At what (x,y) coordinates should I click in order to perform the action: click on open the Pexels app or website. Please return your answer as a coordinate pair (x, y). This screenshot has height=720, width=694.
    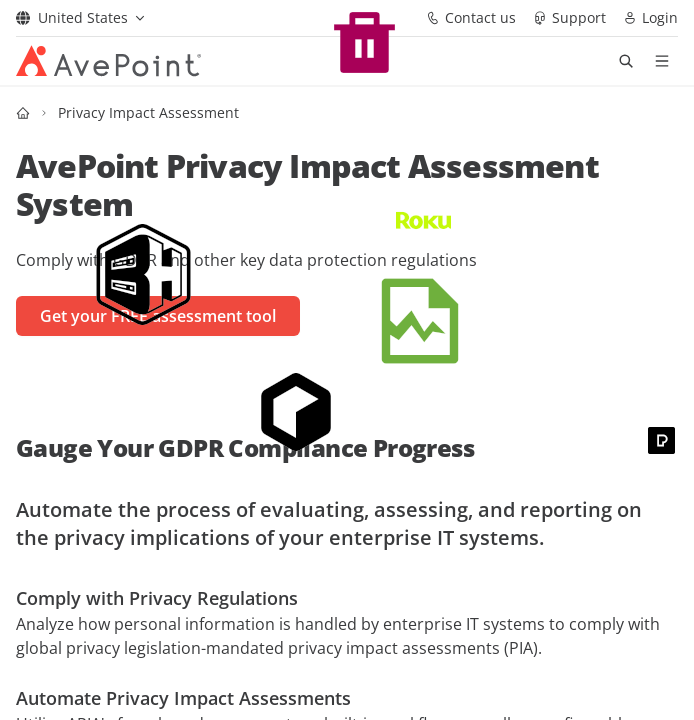
    Looking at the image, I should click on (661, 440).